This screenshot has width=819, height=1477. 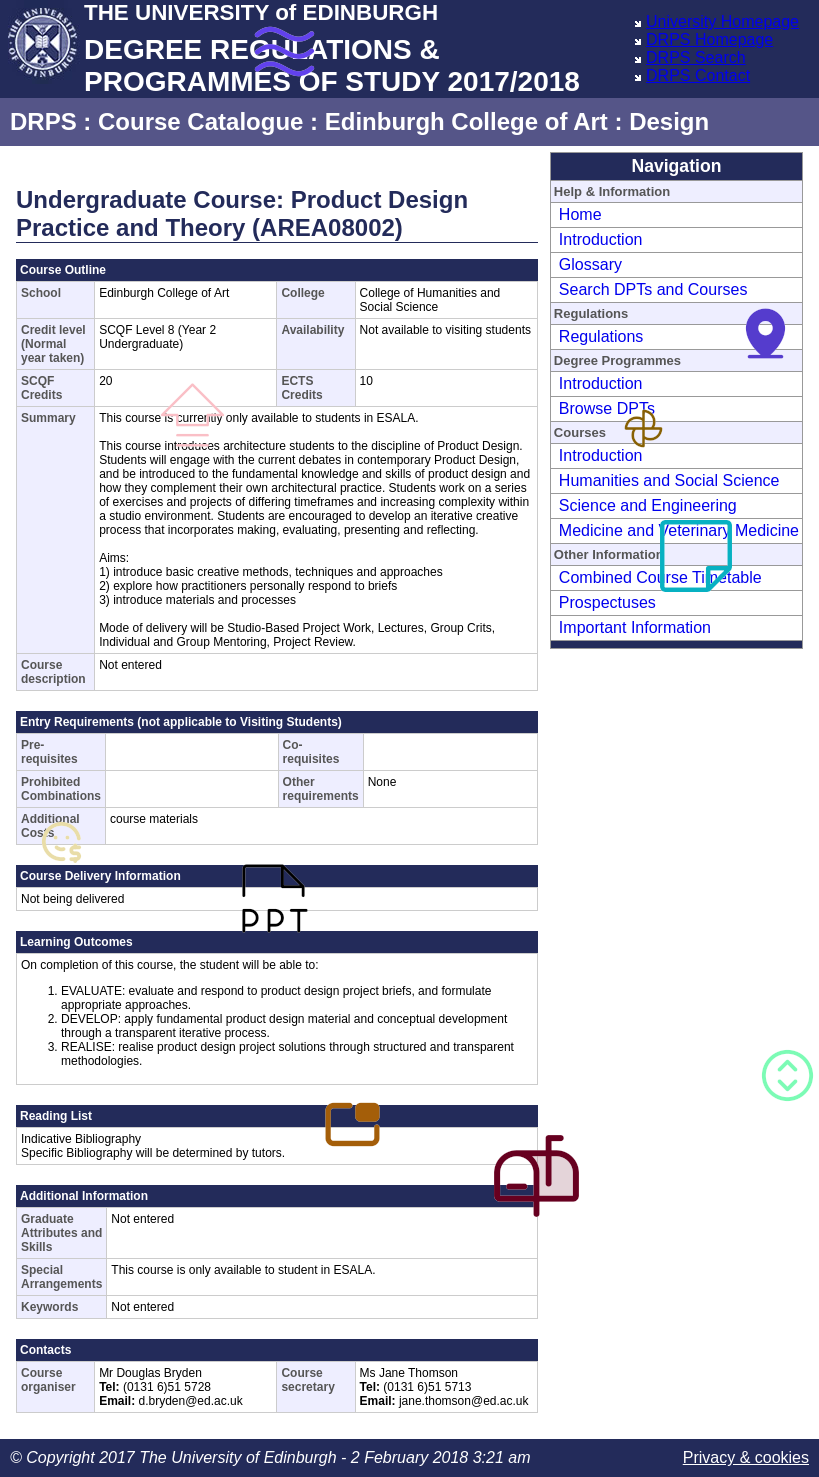 I want to click on create a new note, so click(x=696, y=556).